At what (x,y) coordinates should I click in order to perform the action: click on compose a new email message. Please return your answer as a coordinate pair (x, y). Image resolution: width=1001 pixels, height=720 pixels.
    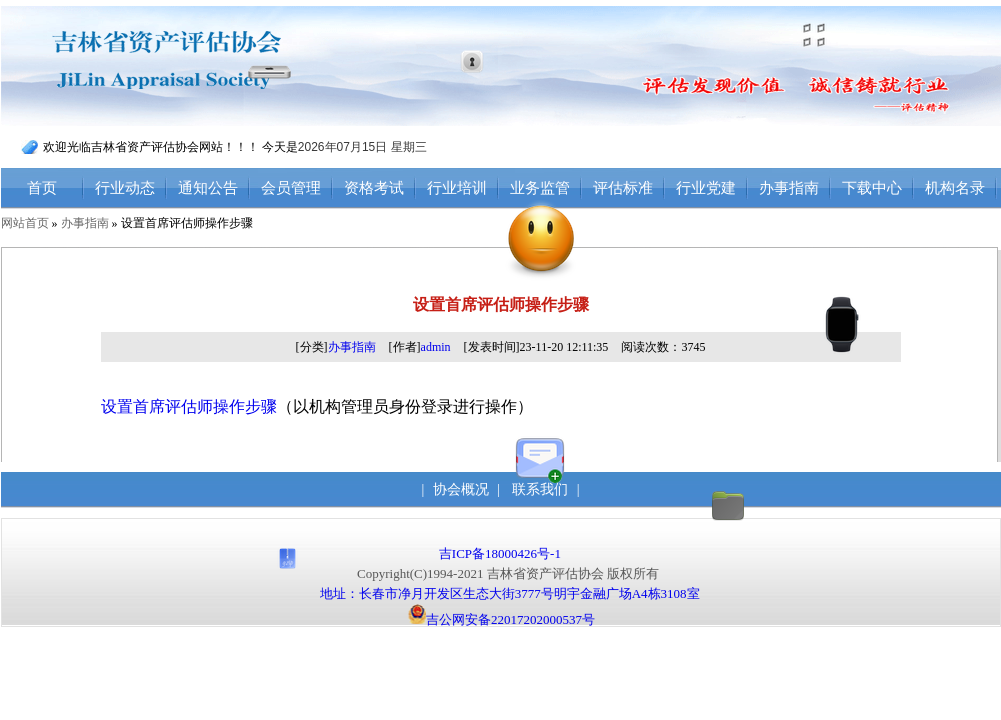
    Looking at the image, I should click on (540, 458).